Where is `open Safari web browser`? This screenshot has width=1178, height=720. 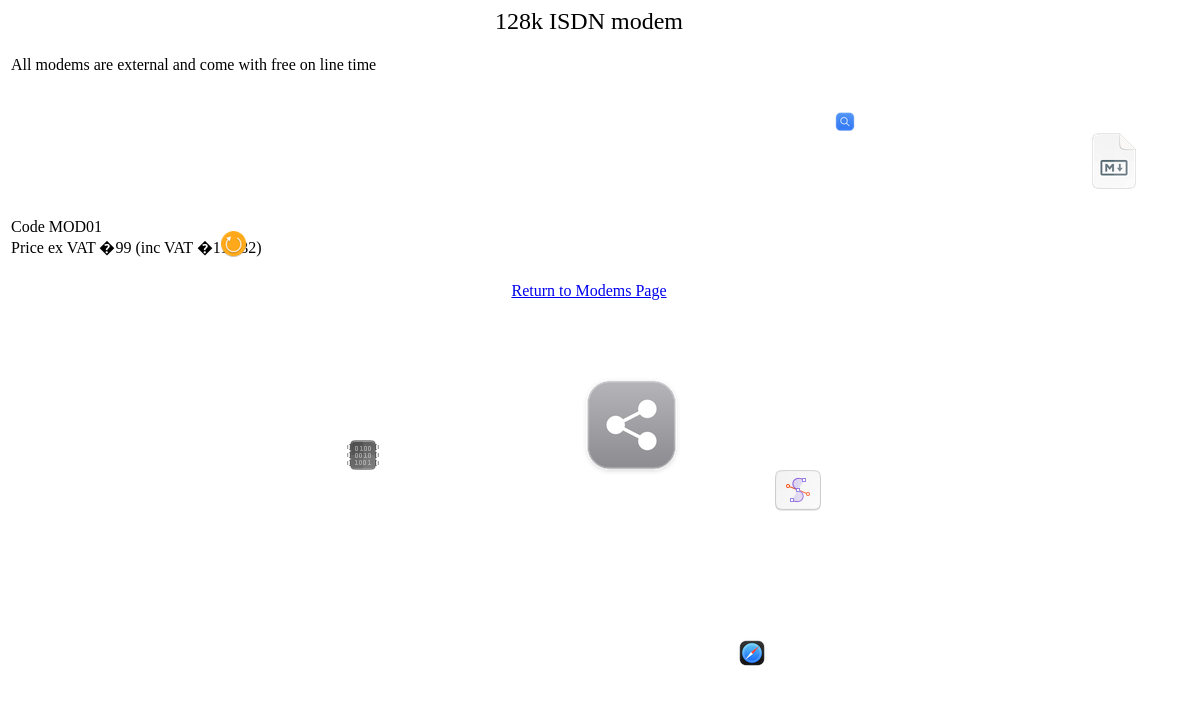
open Safari web browser is located at coordinates (752, 653).